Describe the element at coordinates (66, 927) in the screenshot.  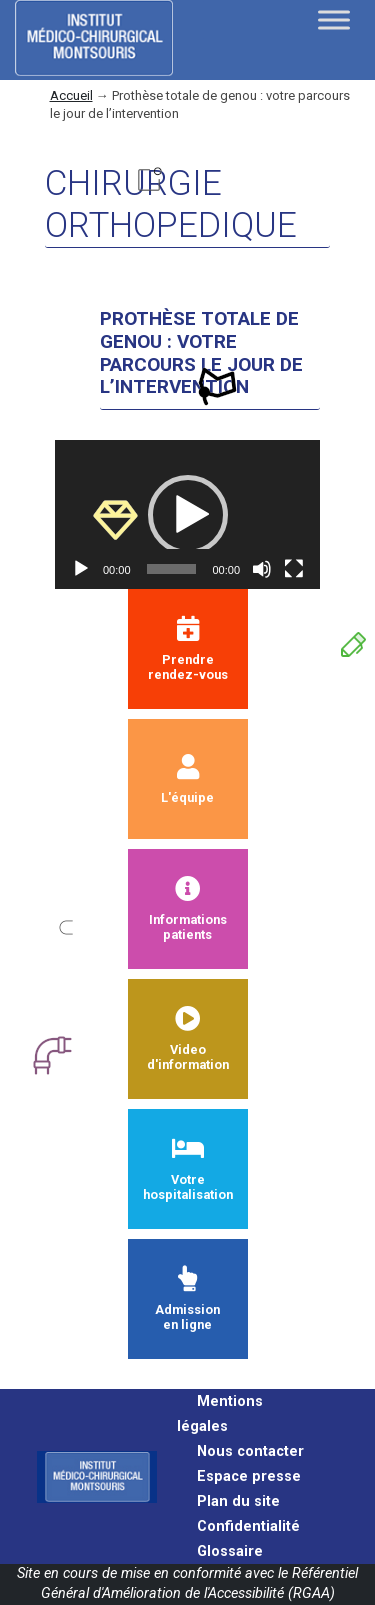
I see `indicates a proper subset relationship in mathematical notation` at that location.